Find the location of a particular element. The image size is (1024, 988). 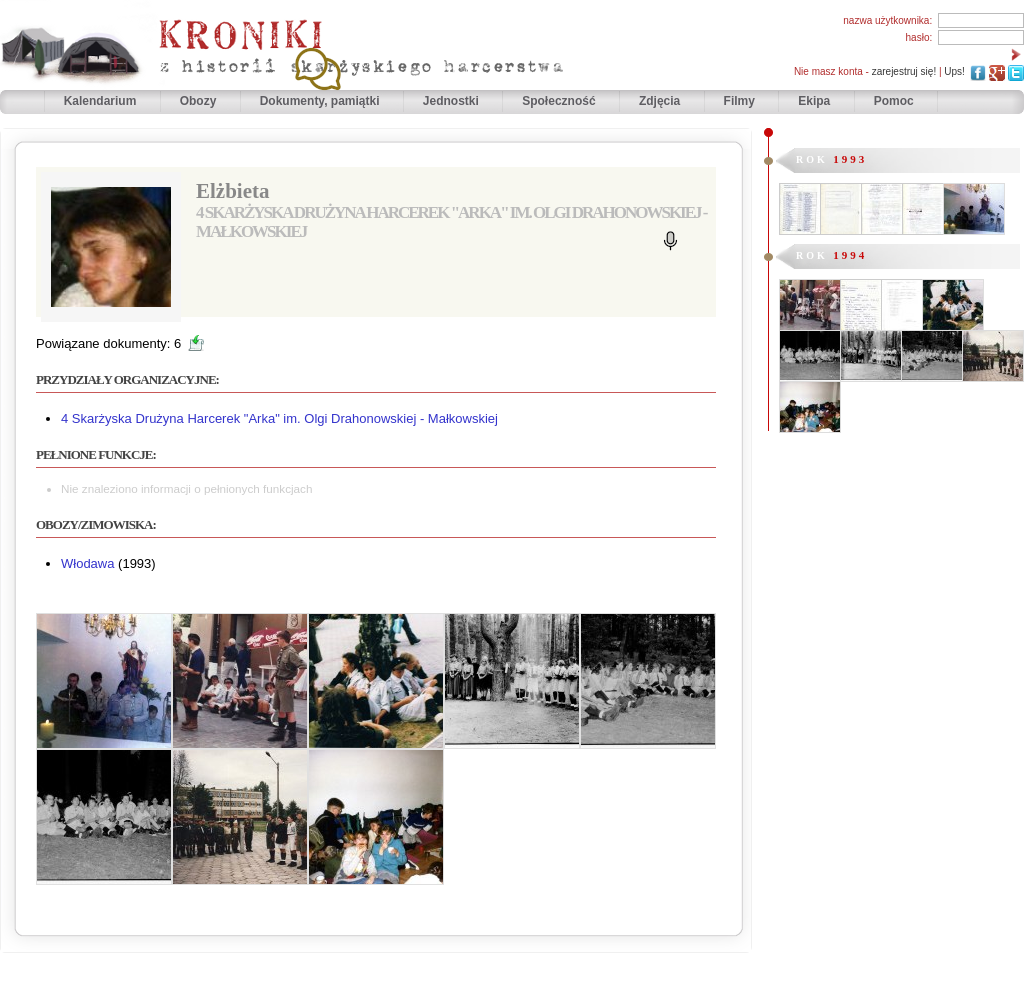

open your conversations is located at coordinates (318, 69).